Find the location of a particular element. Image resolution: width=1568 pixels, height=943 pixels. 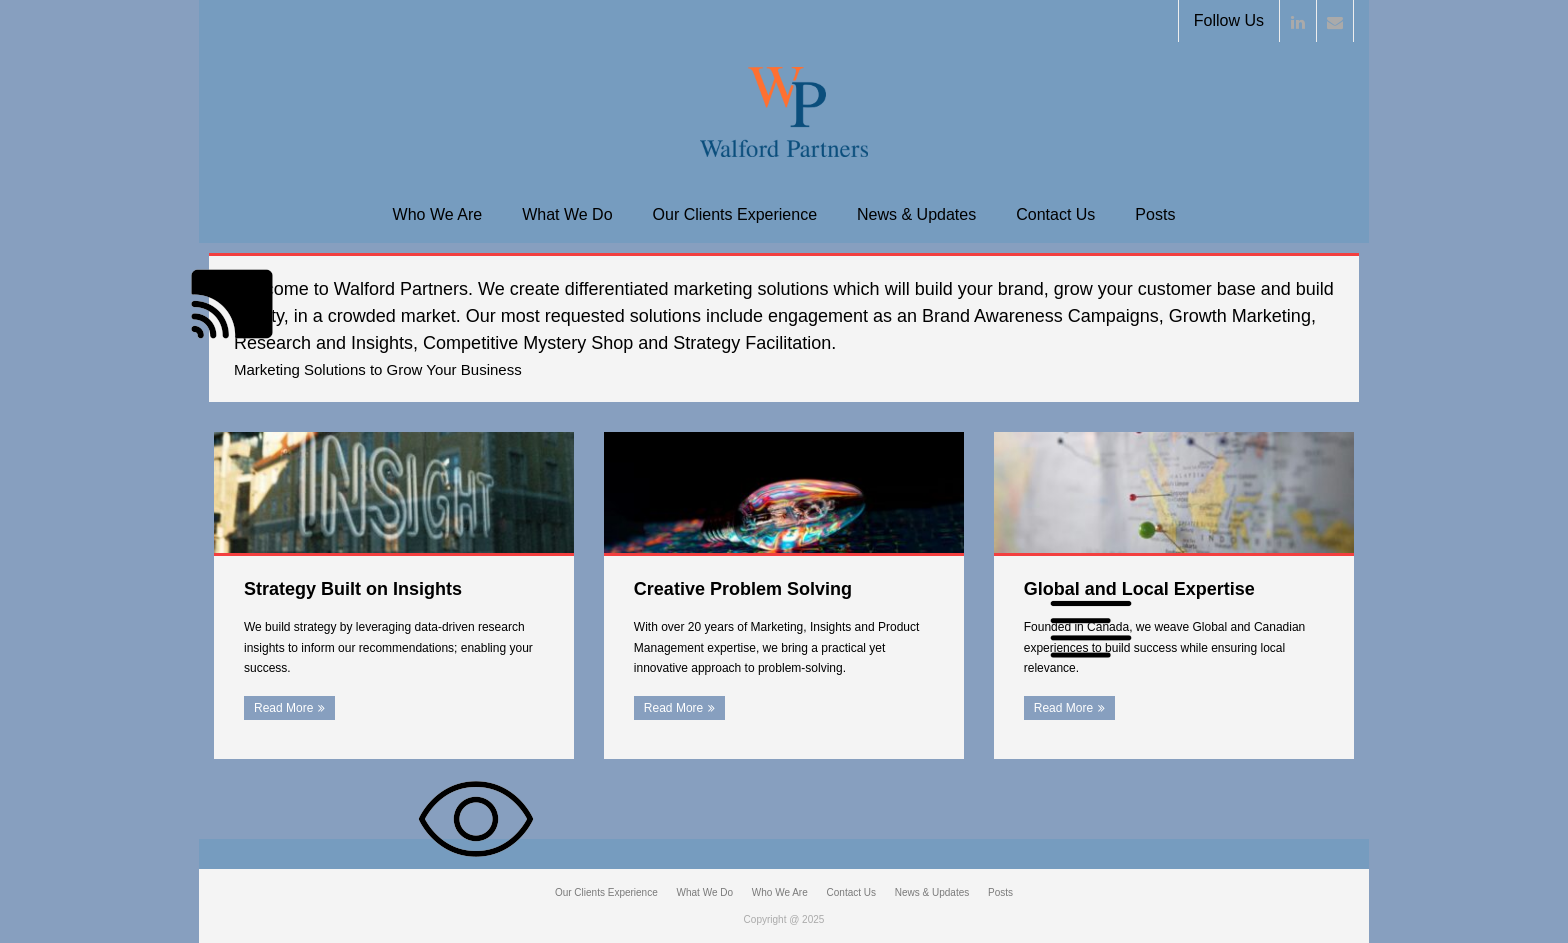

cast your screen to another device is located at coordinates (232, 304).